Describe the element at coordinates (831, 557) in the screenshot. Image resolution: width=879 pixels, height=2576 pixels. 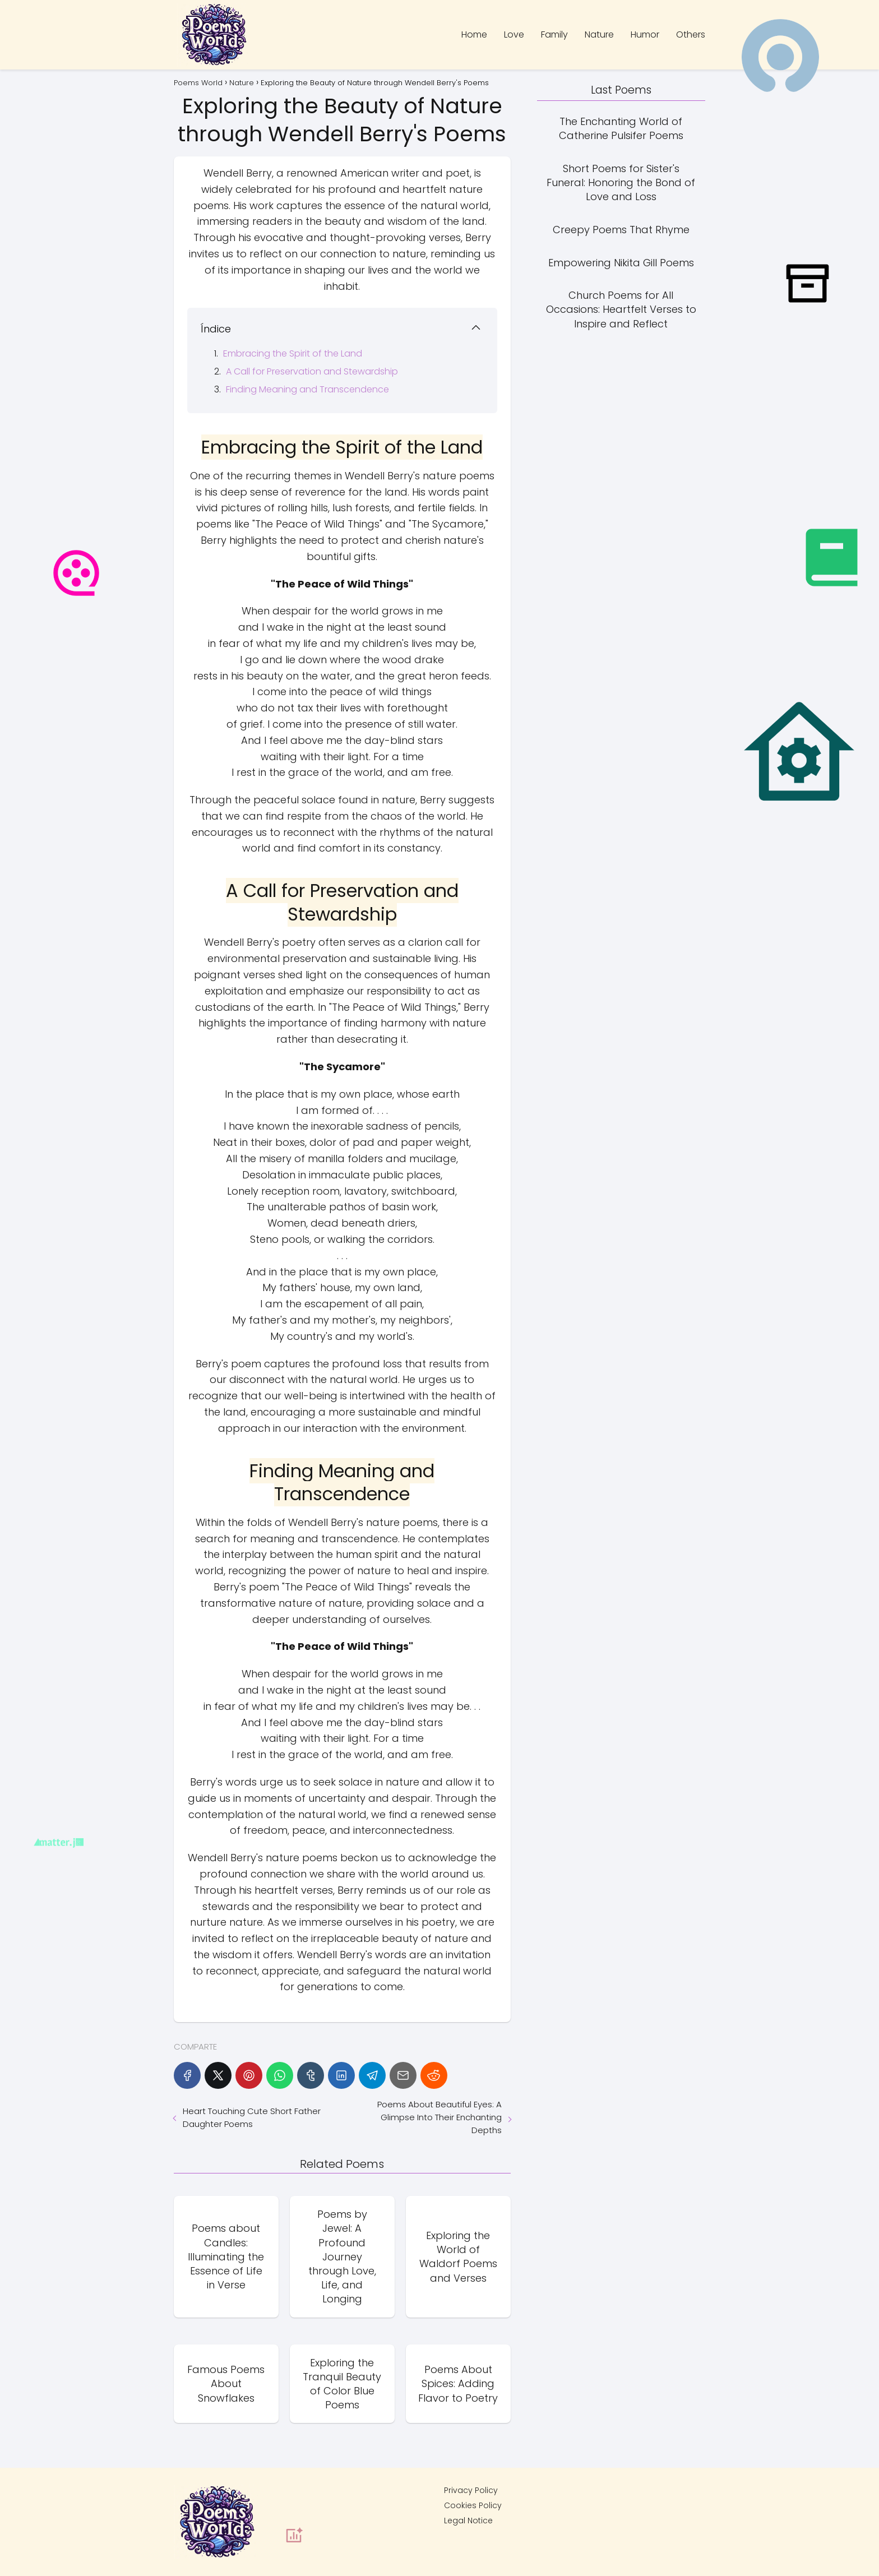
I see `open a book or reading app` at that location.